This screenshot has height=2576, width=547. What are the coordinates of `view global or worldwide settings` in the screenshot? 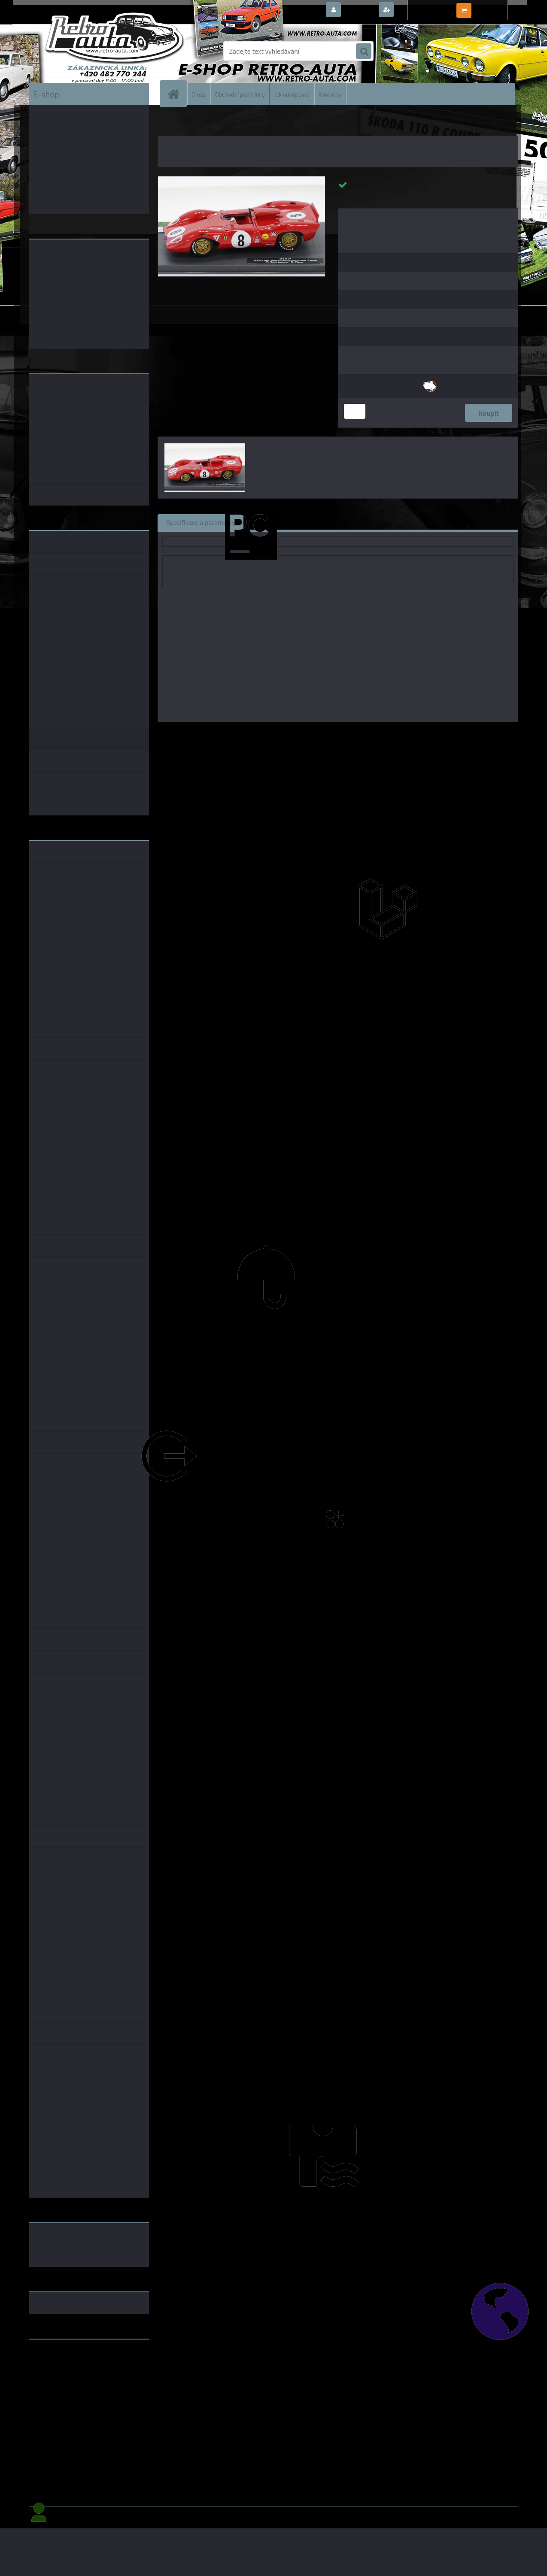 It's located at (500, 2311).